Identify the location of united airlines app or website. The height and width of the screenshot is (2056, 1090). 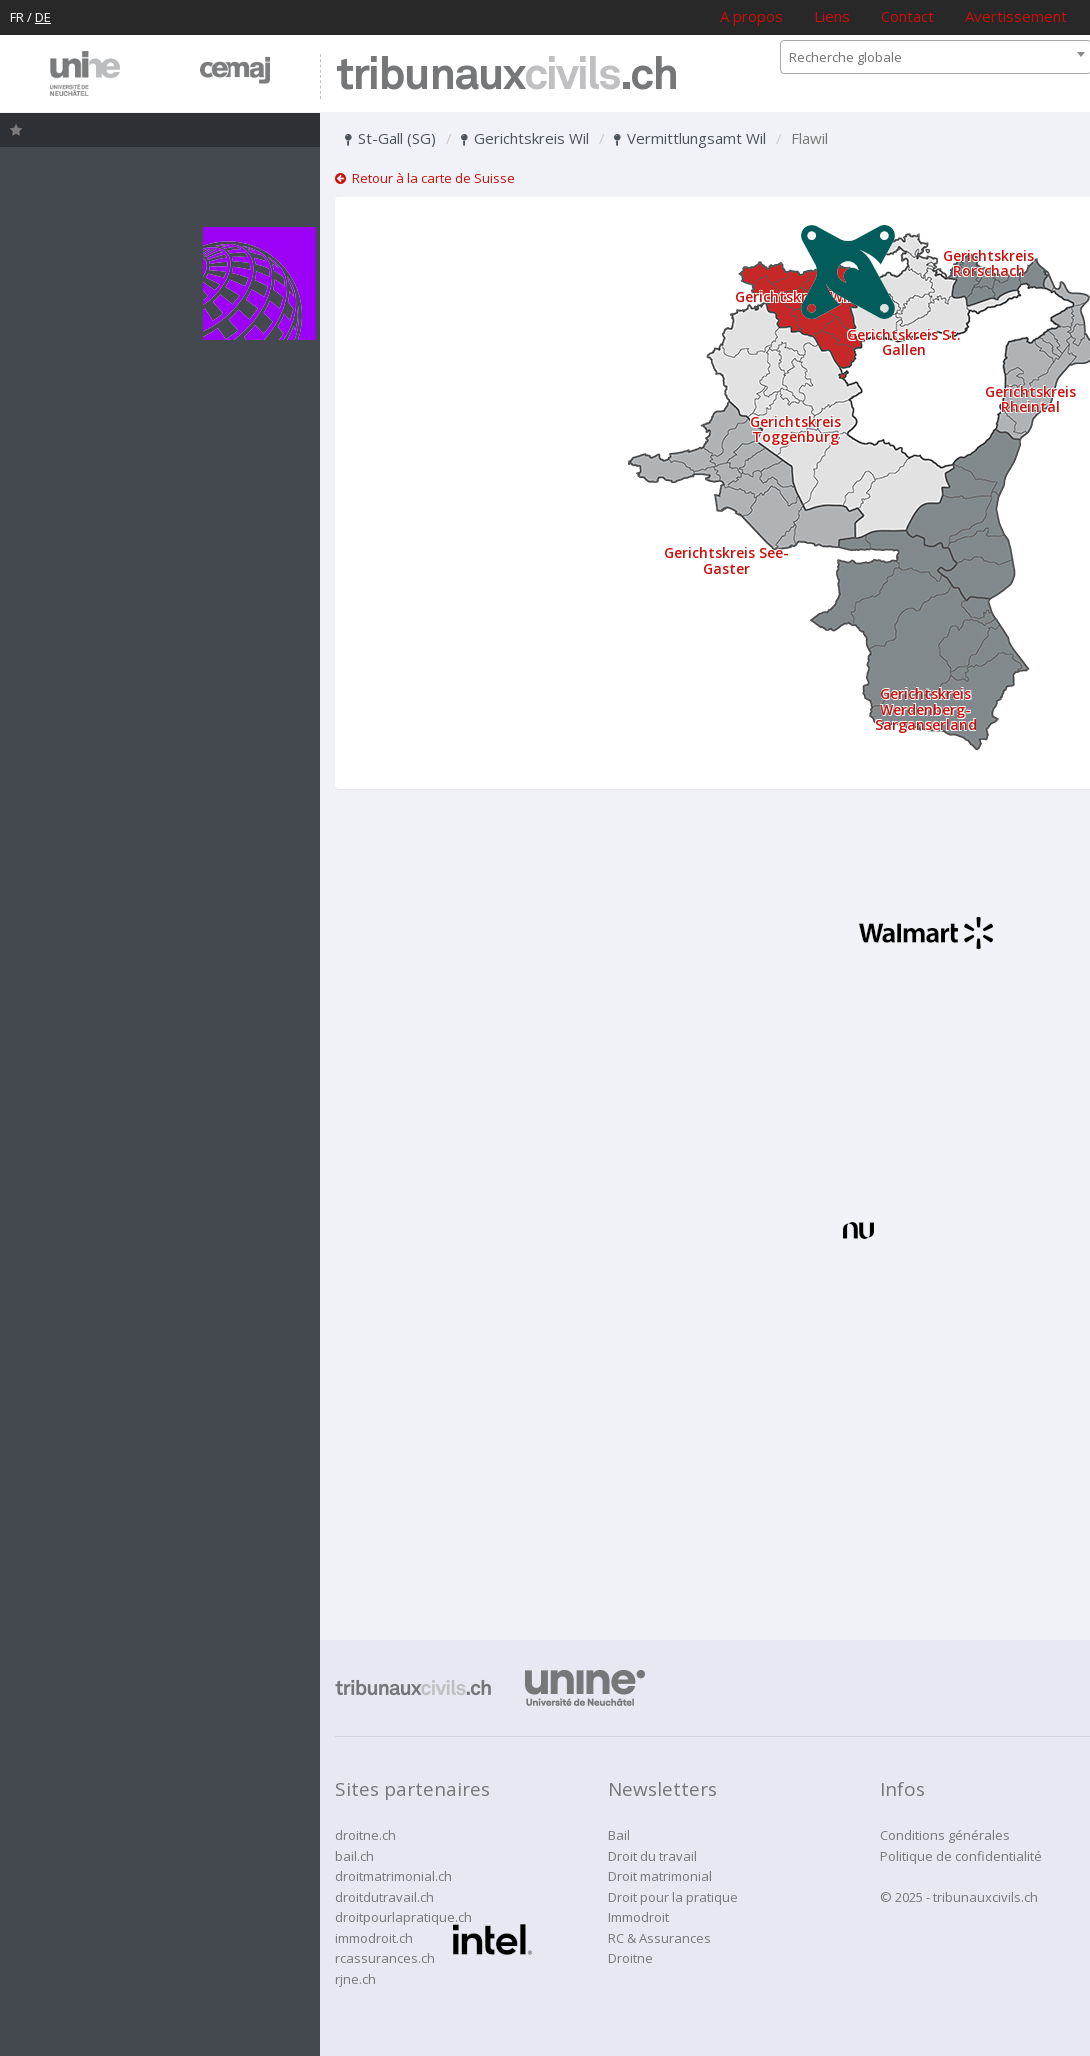
(259, 283).